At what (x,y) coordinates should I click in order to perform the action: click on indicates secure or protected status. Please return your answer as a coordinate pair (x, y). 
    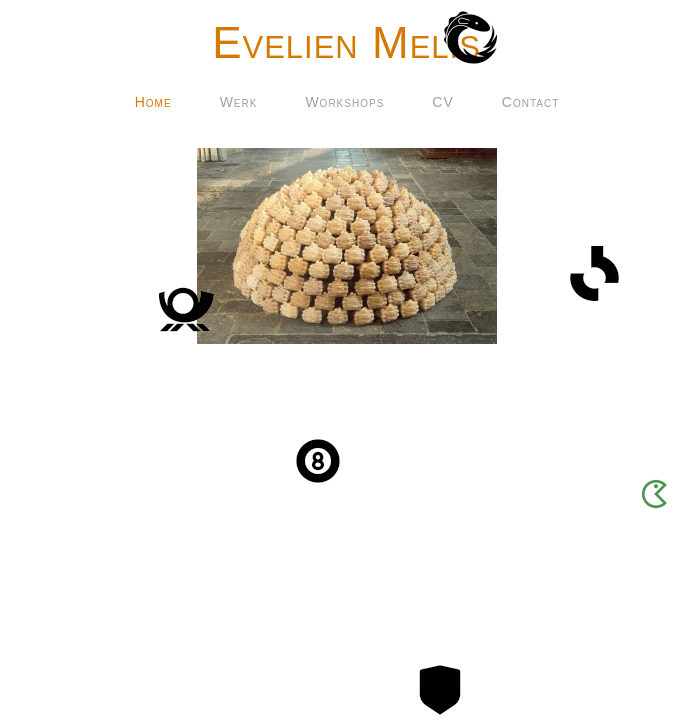
    Looking at the image, I should click on (440, 690).